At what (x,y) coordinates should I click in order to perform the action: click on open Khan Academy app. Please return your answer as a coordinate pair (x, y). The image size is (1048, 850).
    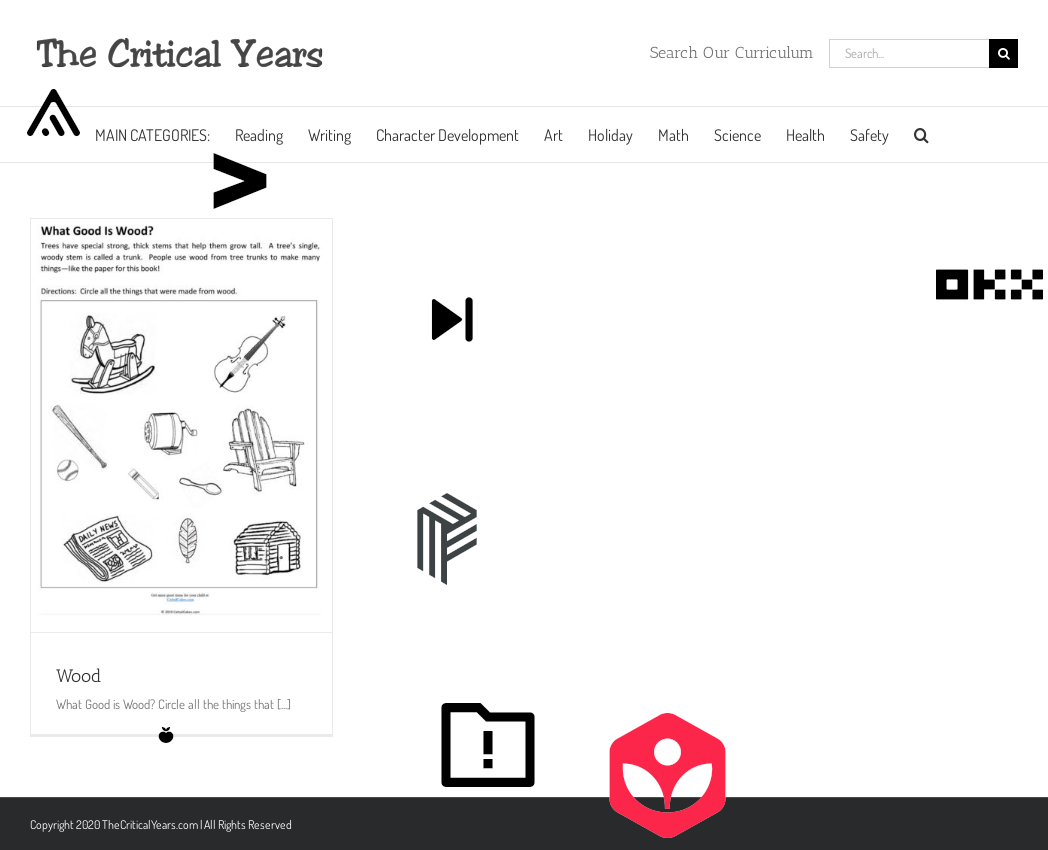
    Looking at the image, I should click on (667, 775).